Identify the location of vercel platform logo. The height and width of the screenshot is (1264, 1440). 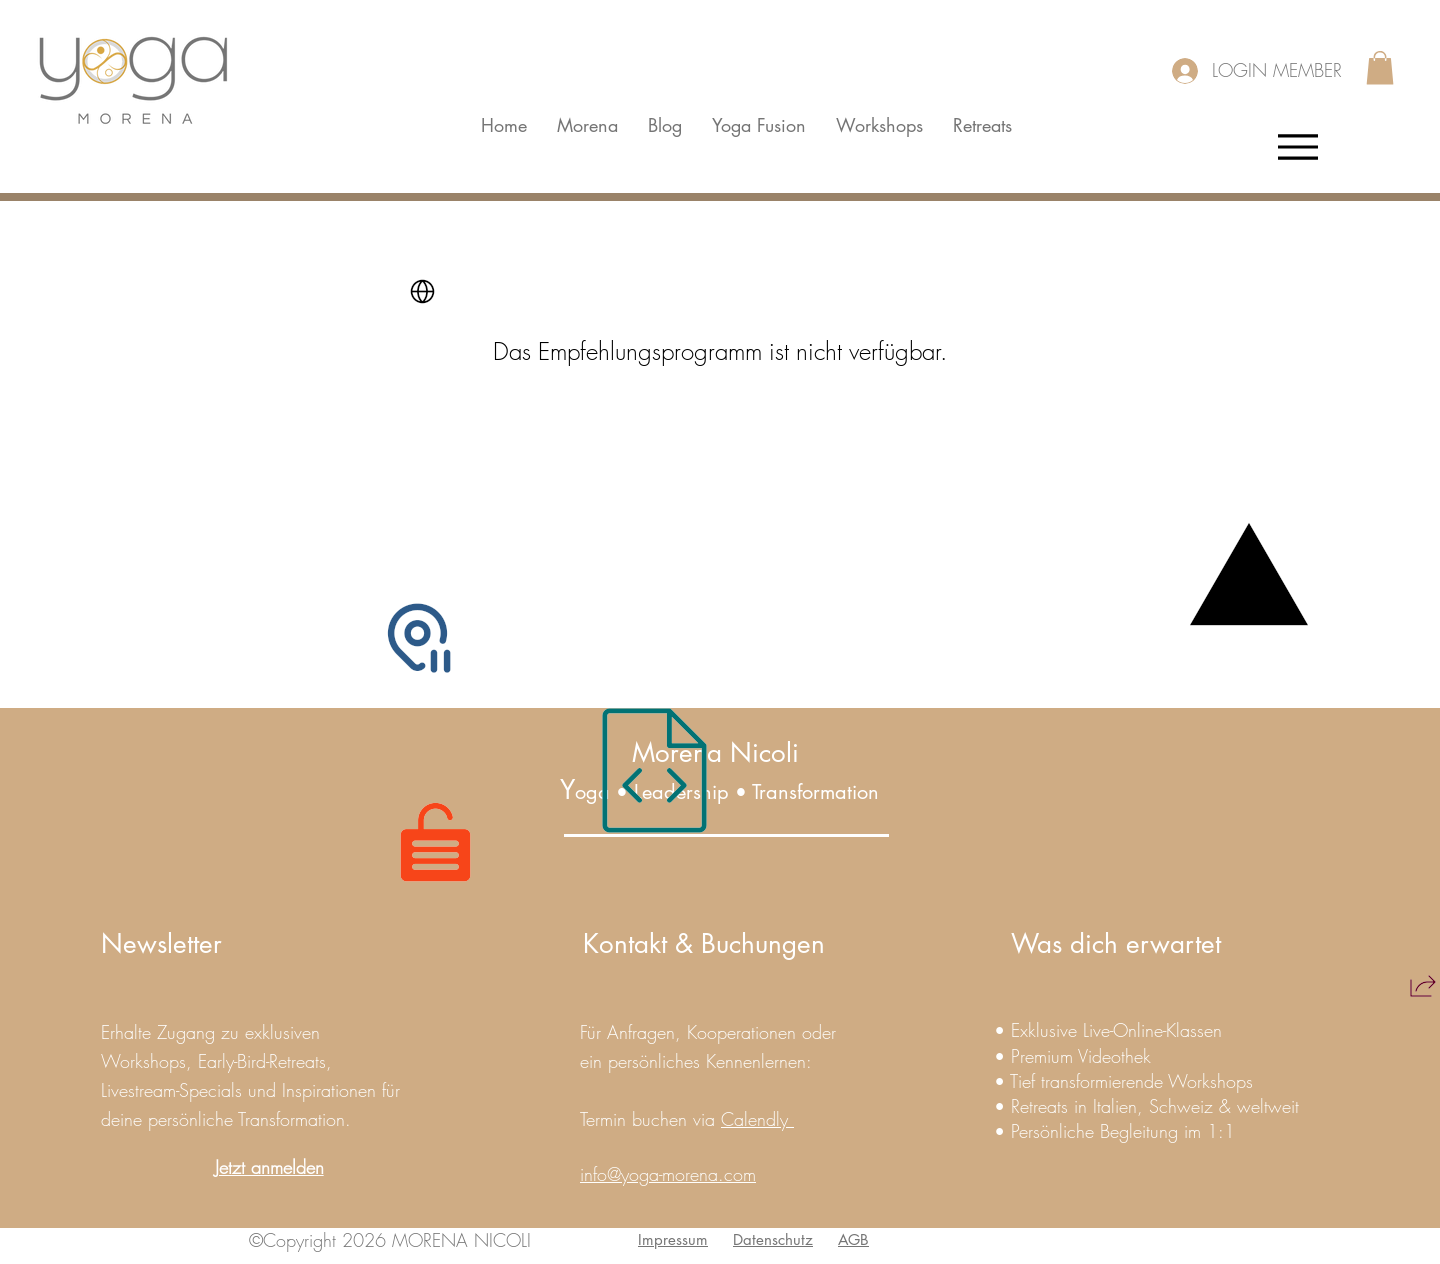
(1249, 574).